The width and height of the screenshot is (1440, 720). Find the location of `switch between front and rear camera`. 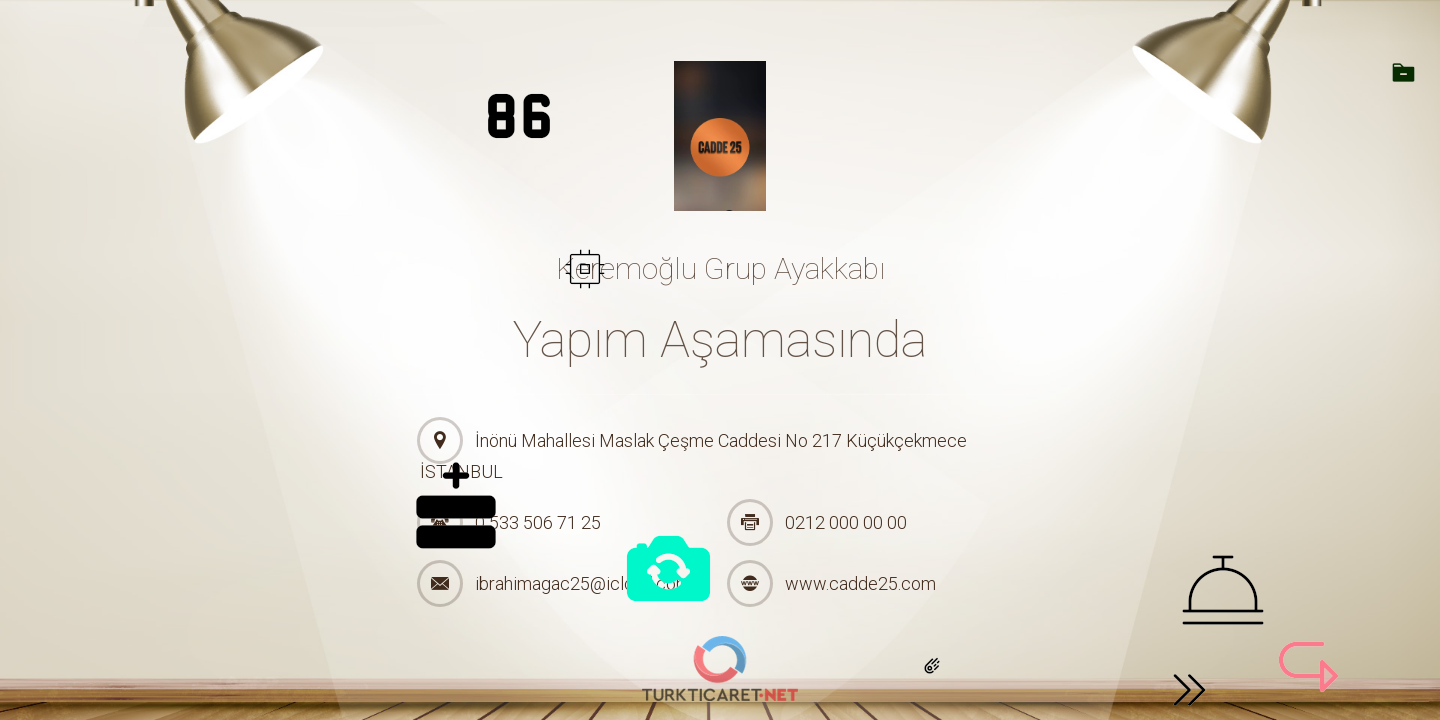

switch between front and rear camera is located at coordinates (668, 568).